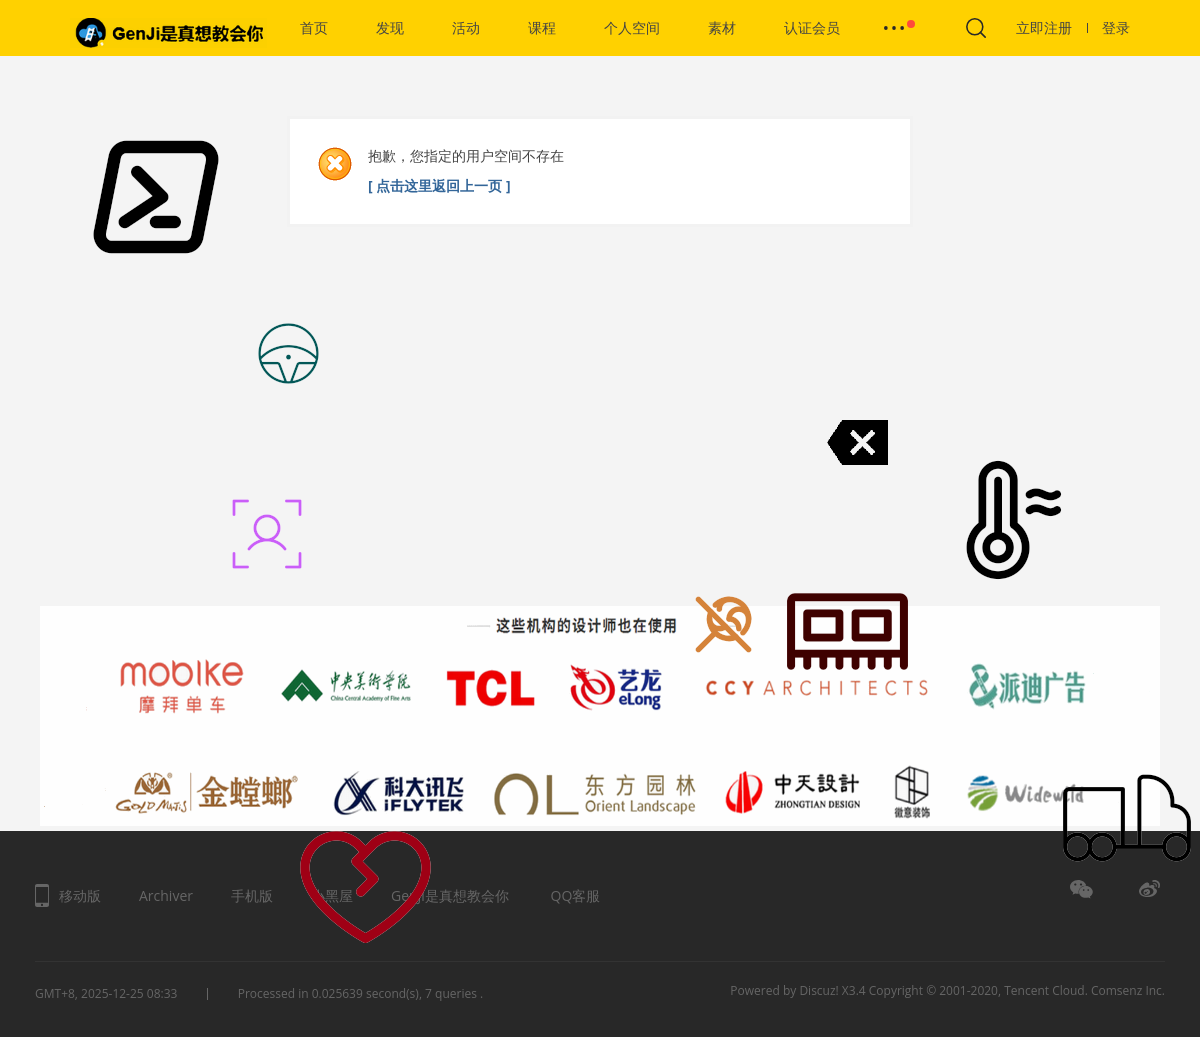 The height and width of the screenshot is (1037, 1200). Describe the element at coordinates (723, 624) in the screenshot. I see `disable candy or sweets mode` at that location.